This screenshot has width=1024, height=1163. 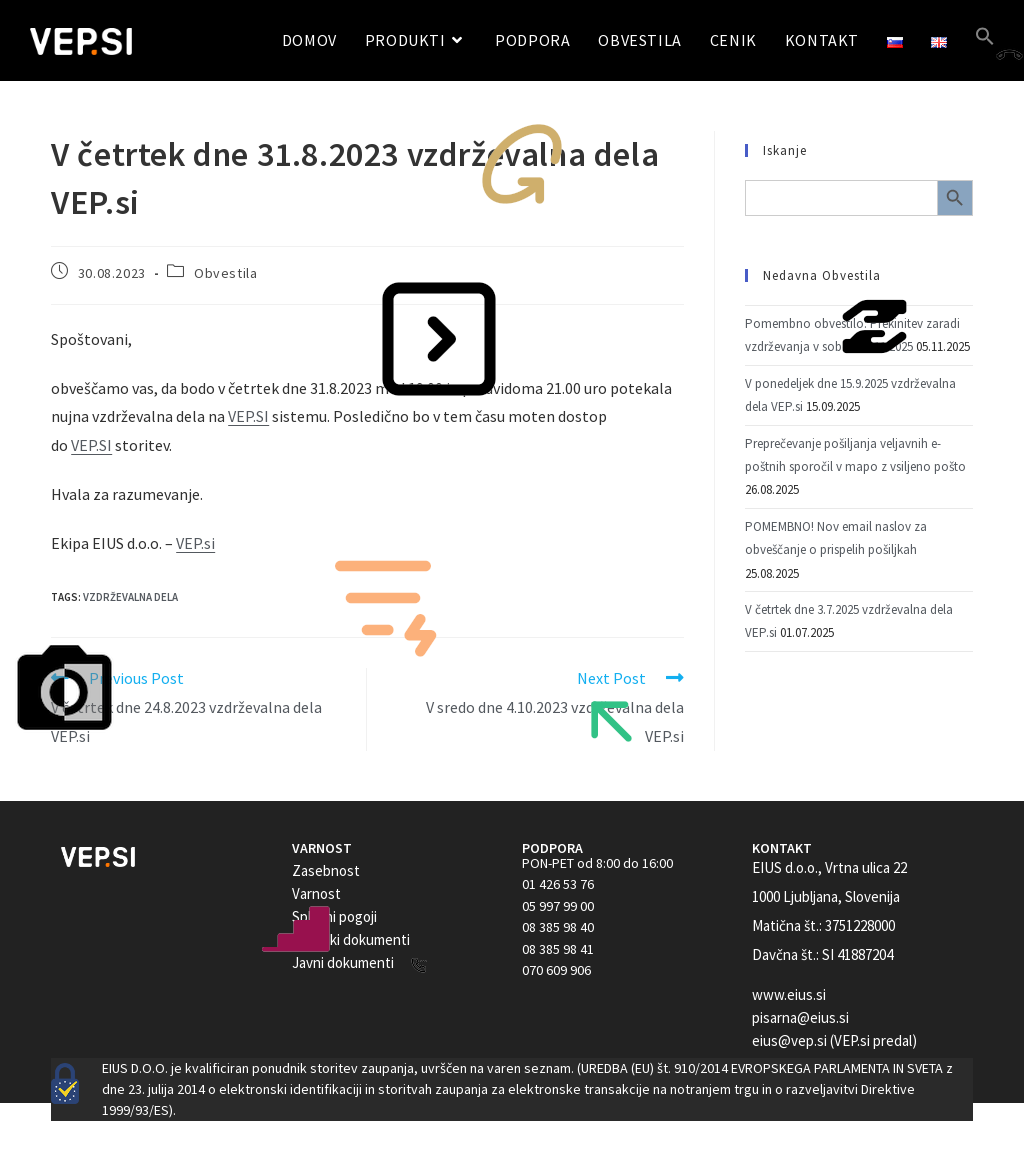 I want to click on end the current phone call, so click(x=1009, y=55).